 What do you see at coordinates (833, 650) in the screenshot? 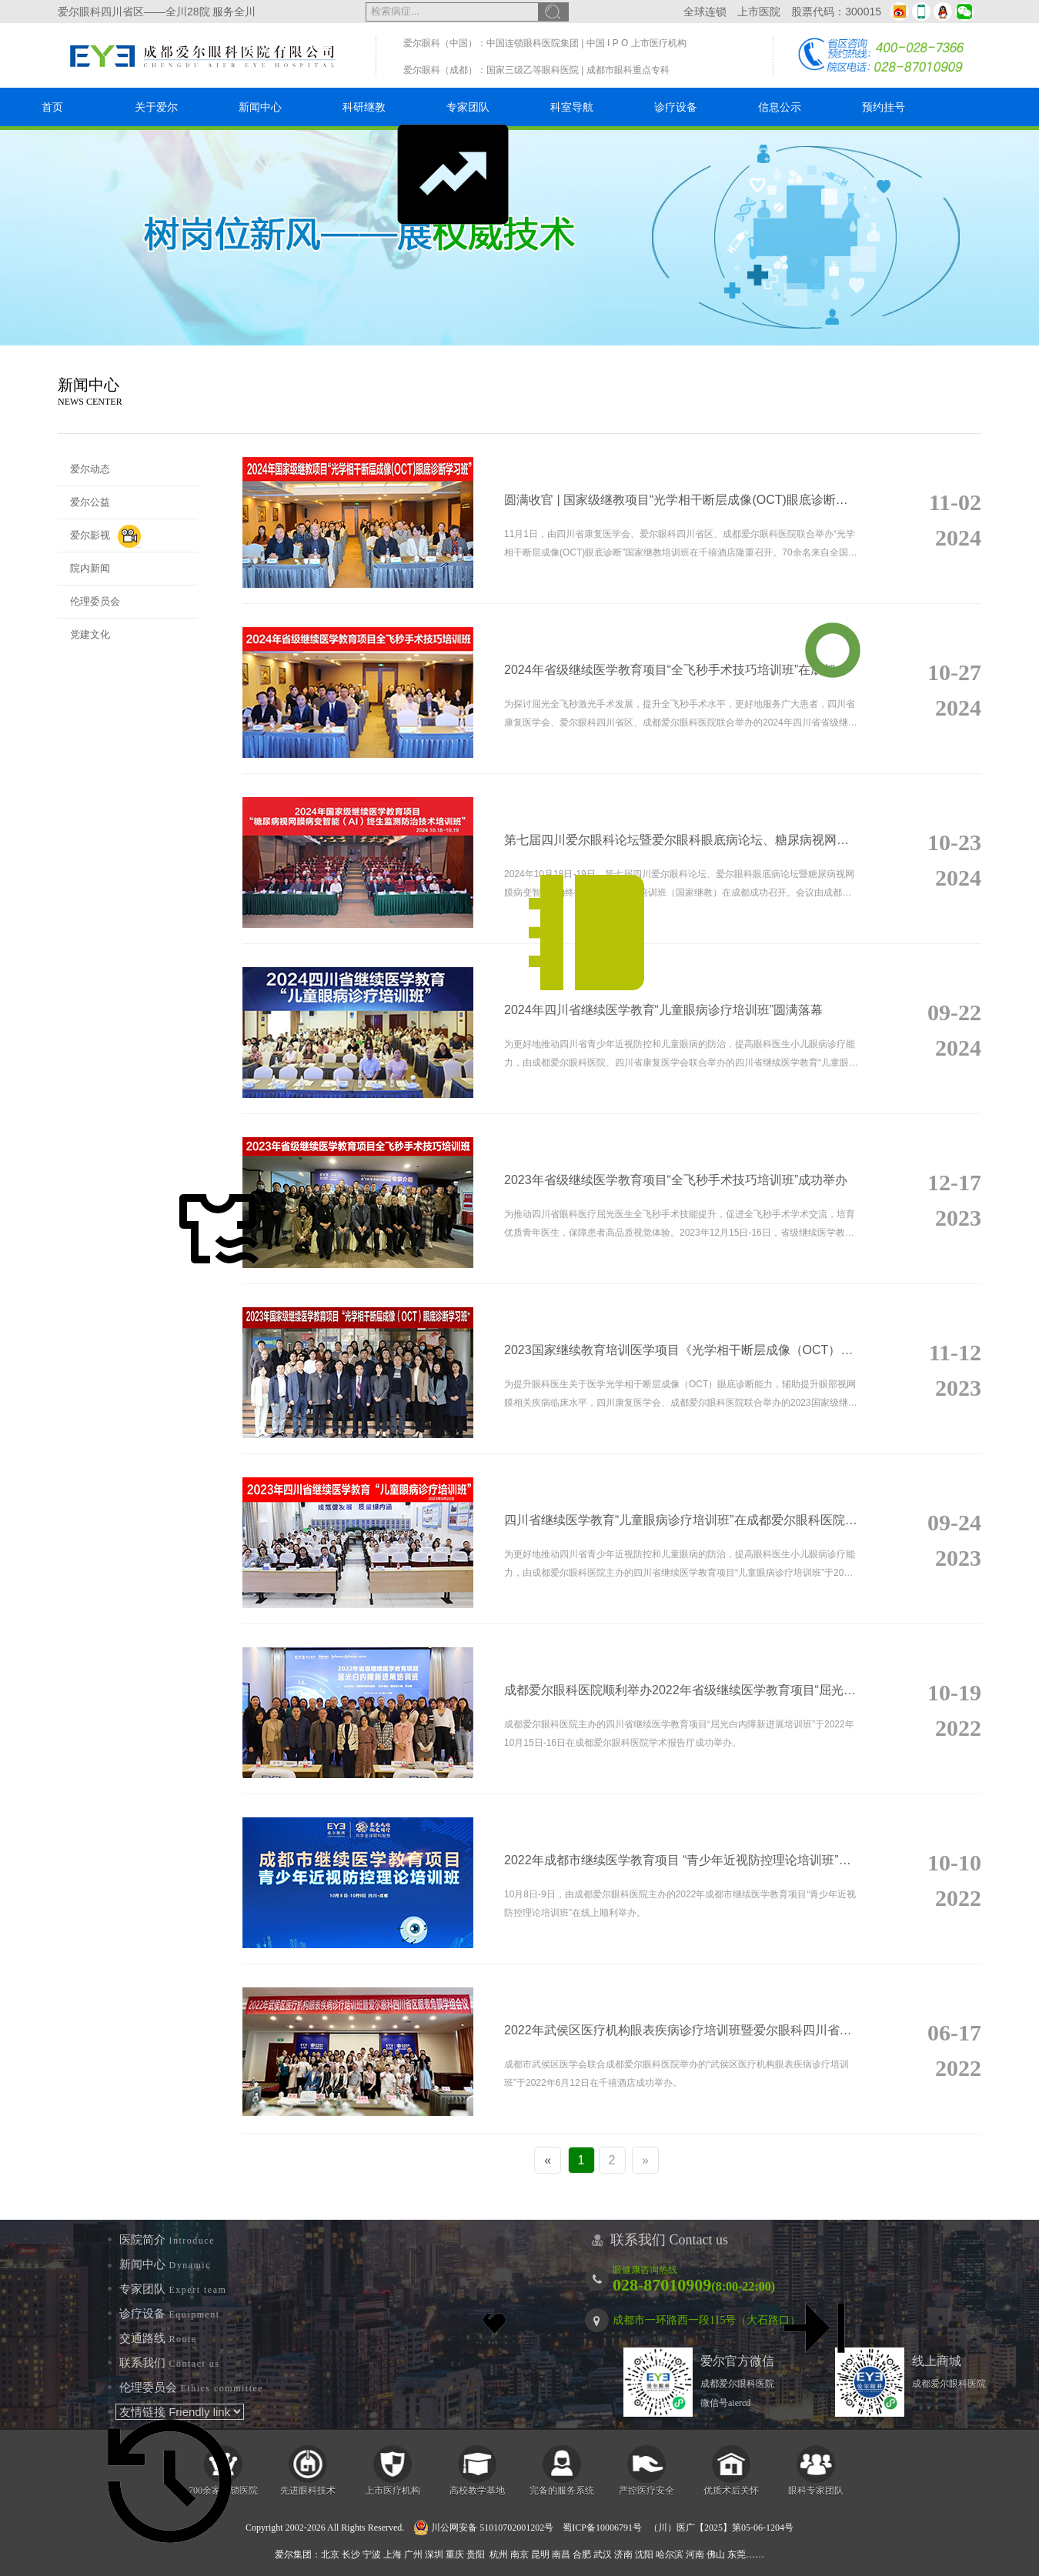
I see `indicates loading or processing in progress` at bounding box center [833, 650].